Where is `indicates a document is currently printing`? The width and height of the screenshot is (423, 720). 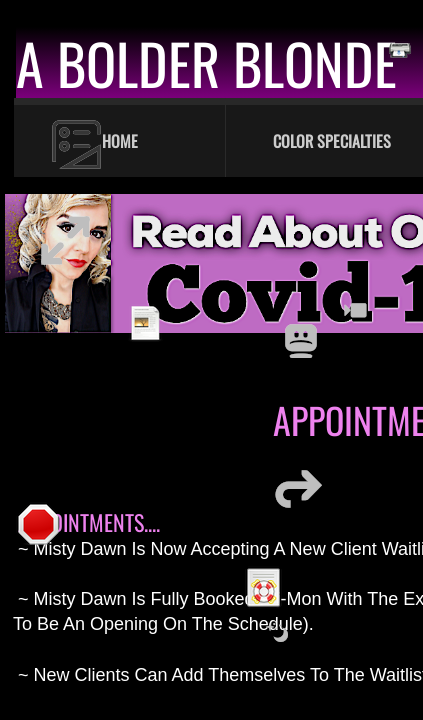
indicates a document is currently printing is located at coordinates (400, 50).